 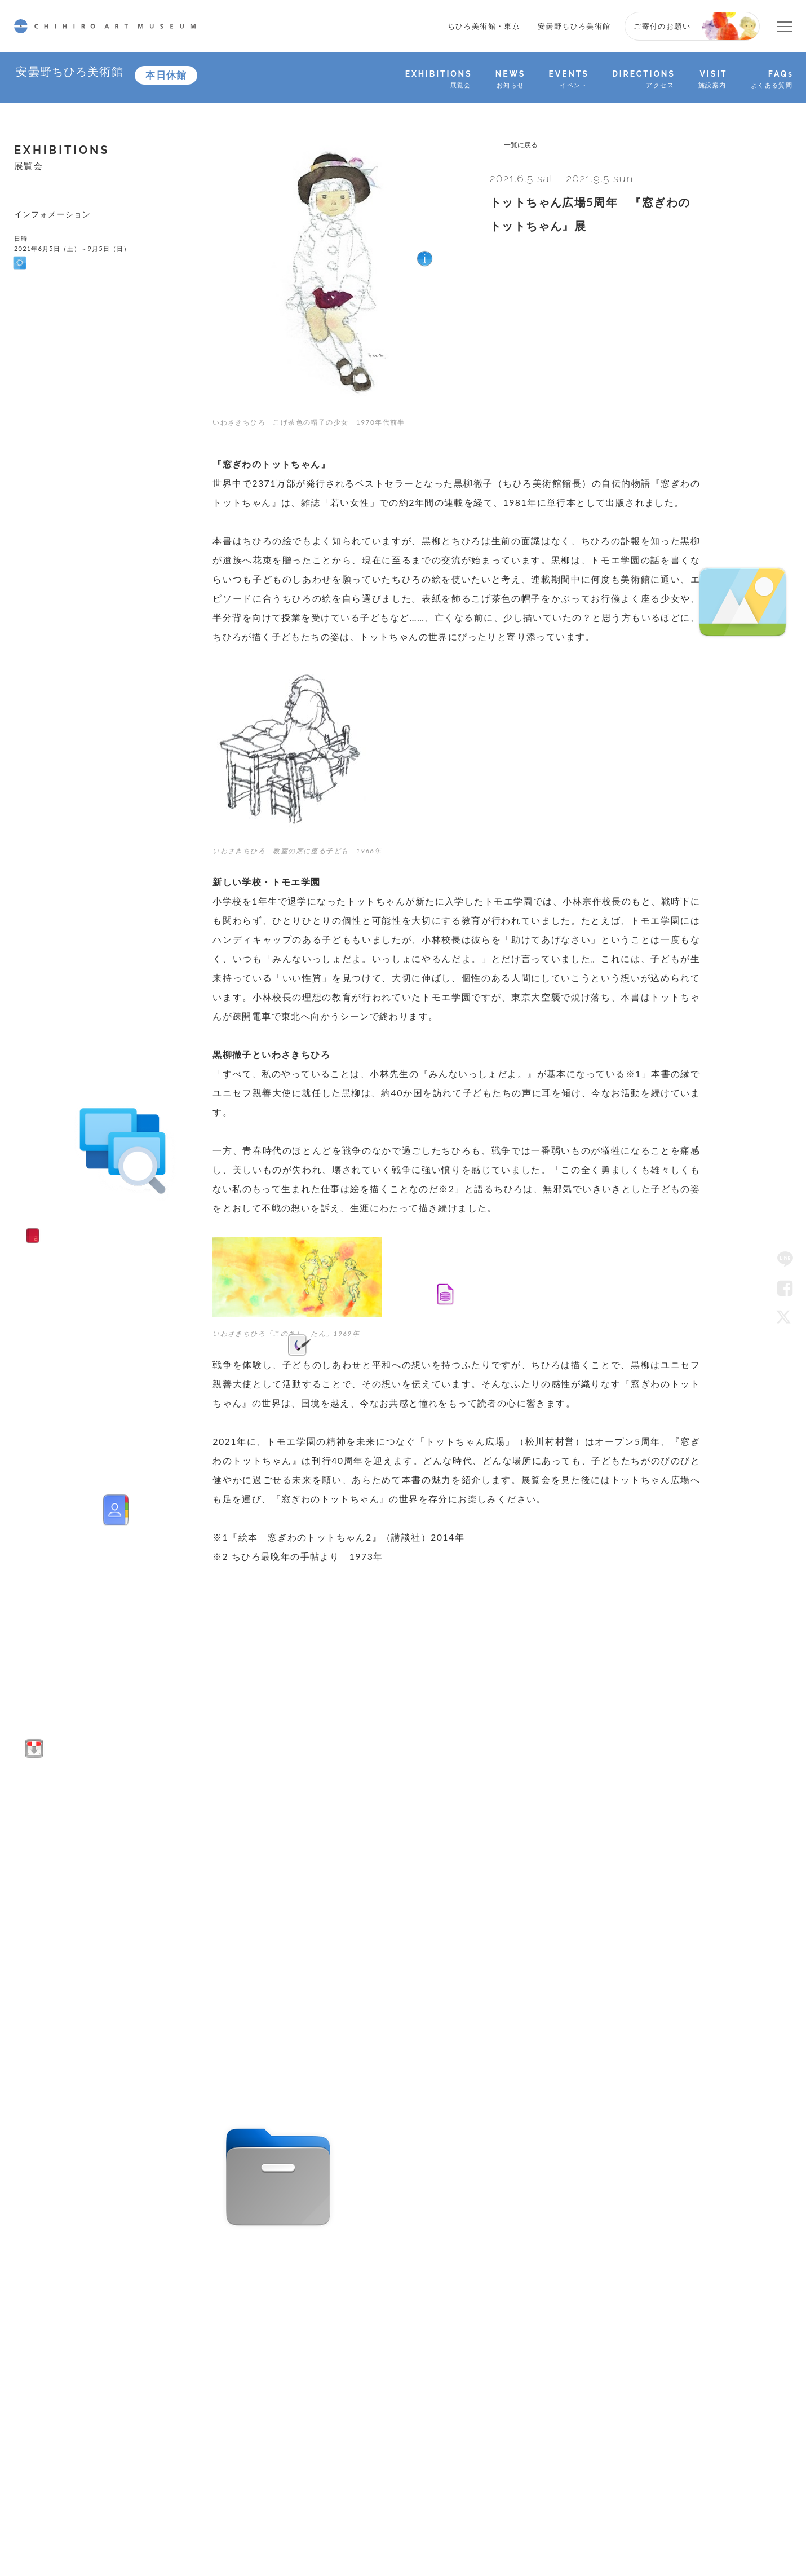 What do you see at coordinates (116, 1510) in the screenshot?
I see `open the contacts app` at bounding box center [116, 1510].